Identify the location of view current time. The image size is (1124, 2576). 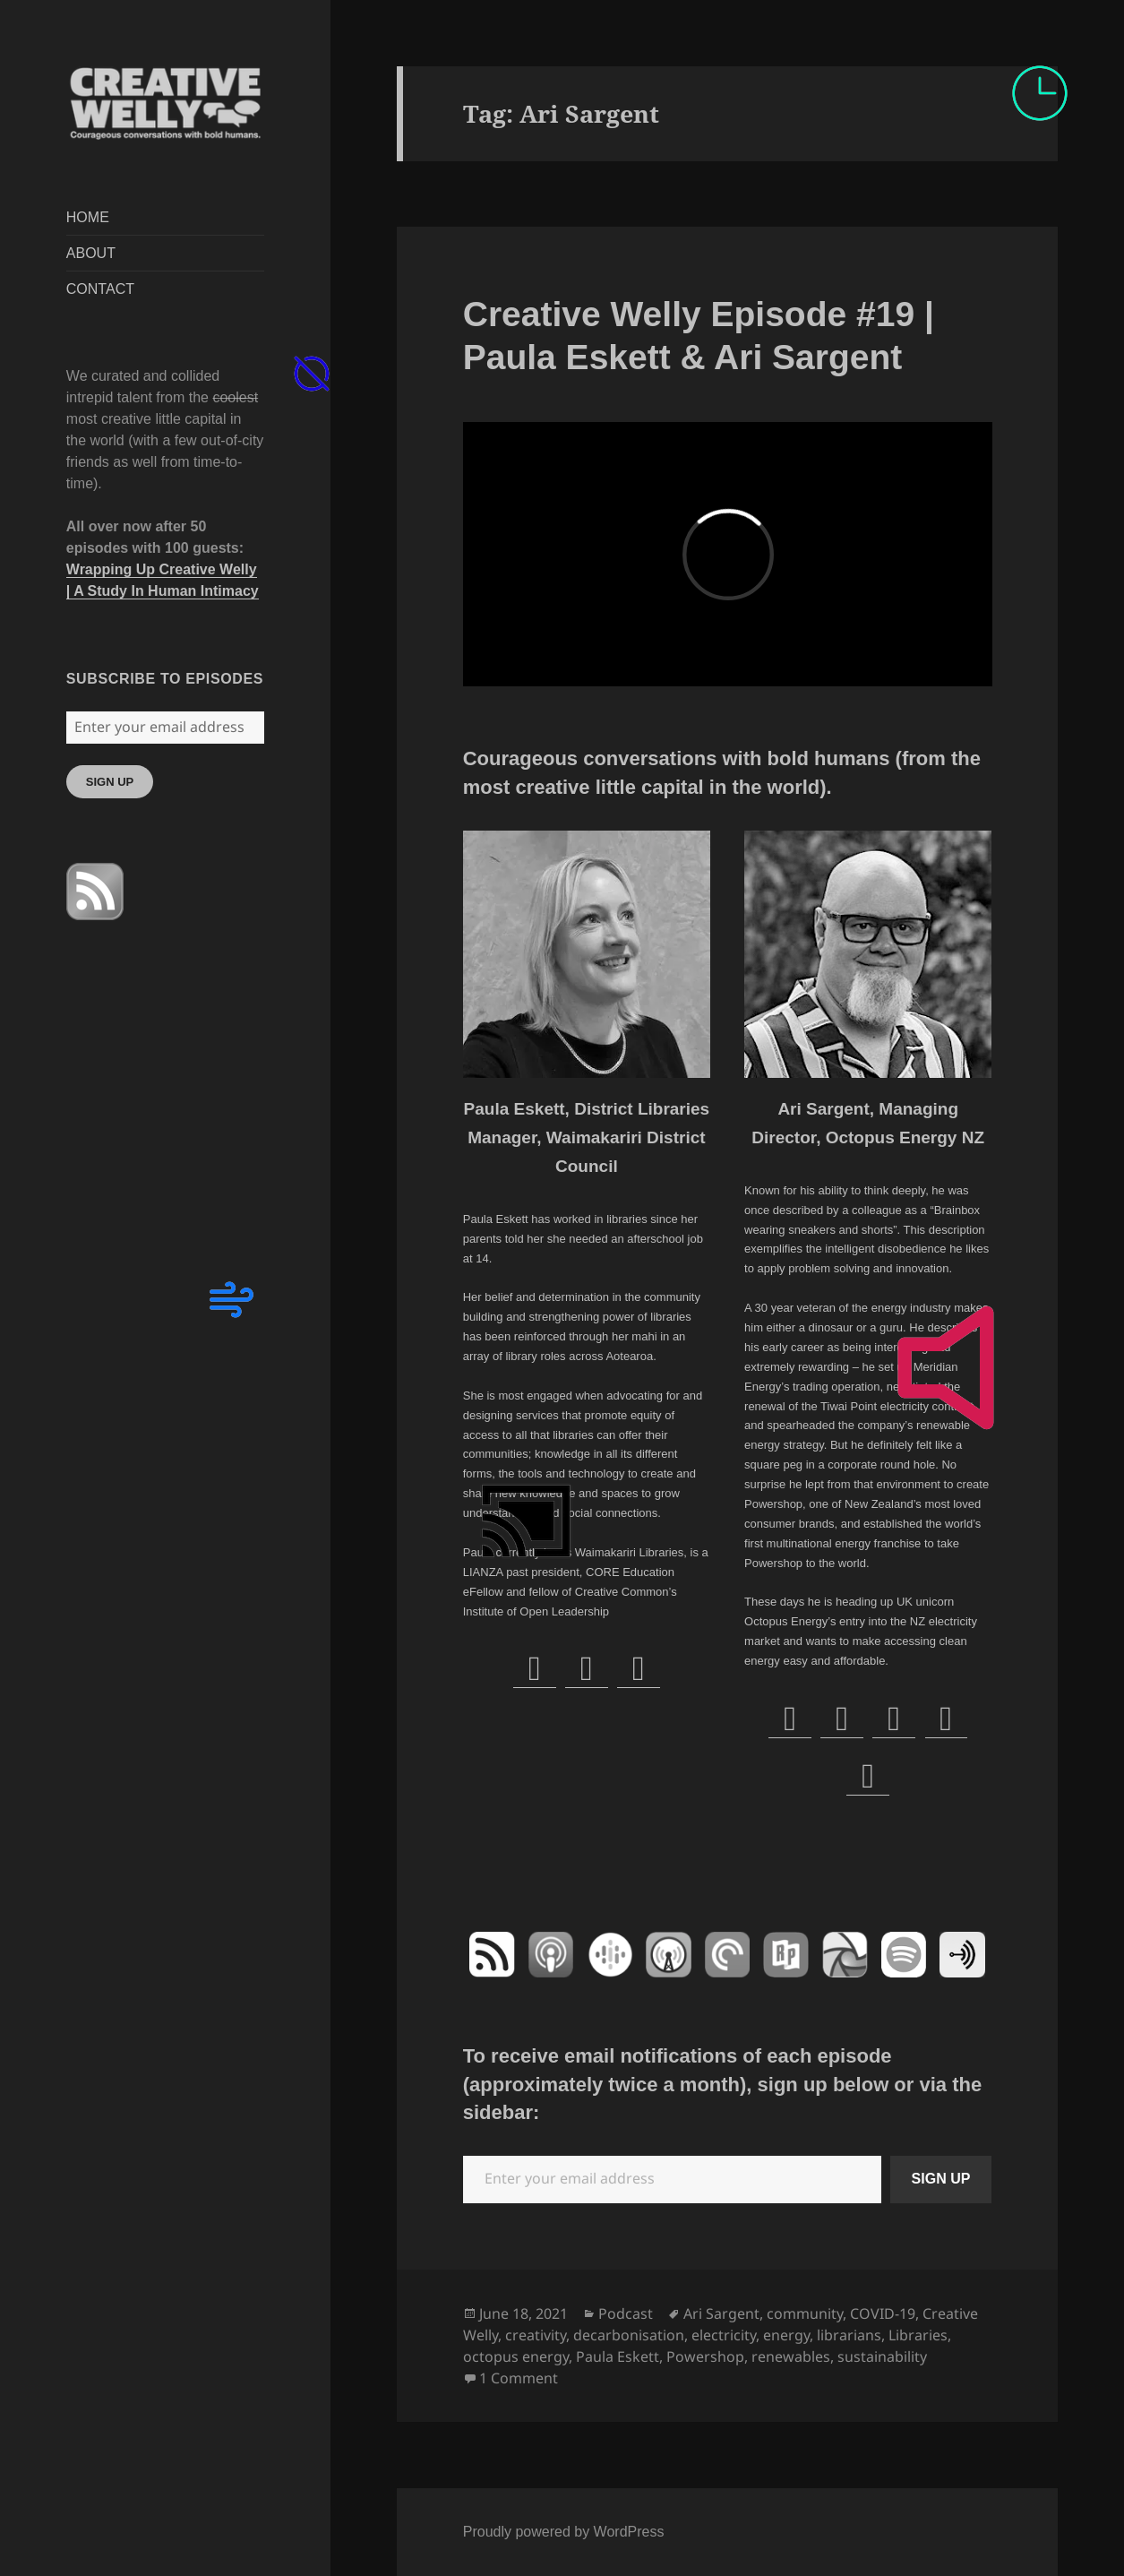
(1040, 93).